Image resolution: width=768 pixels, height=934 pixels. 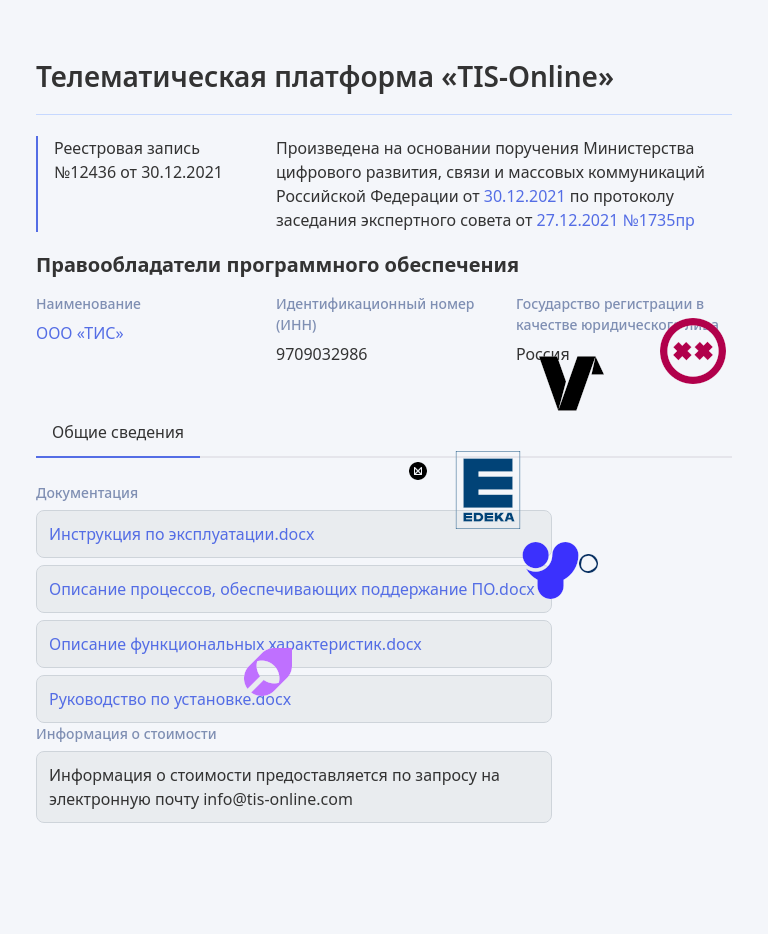 I want to click on facepunch studios logo, so click(x=693, y=351).